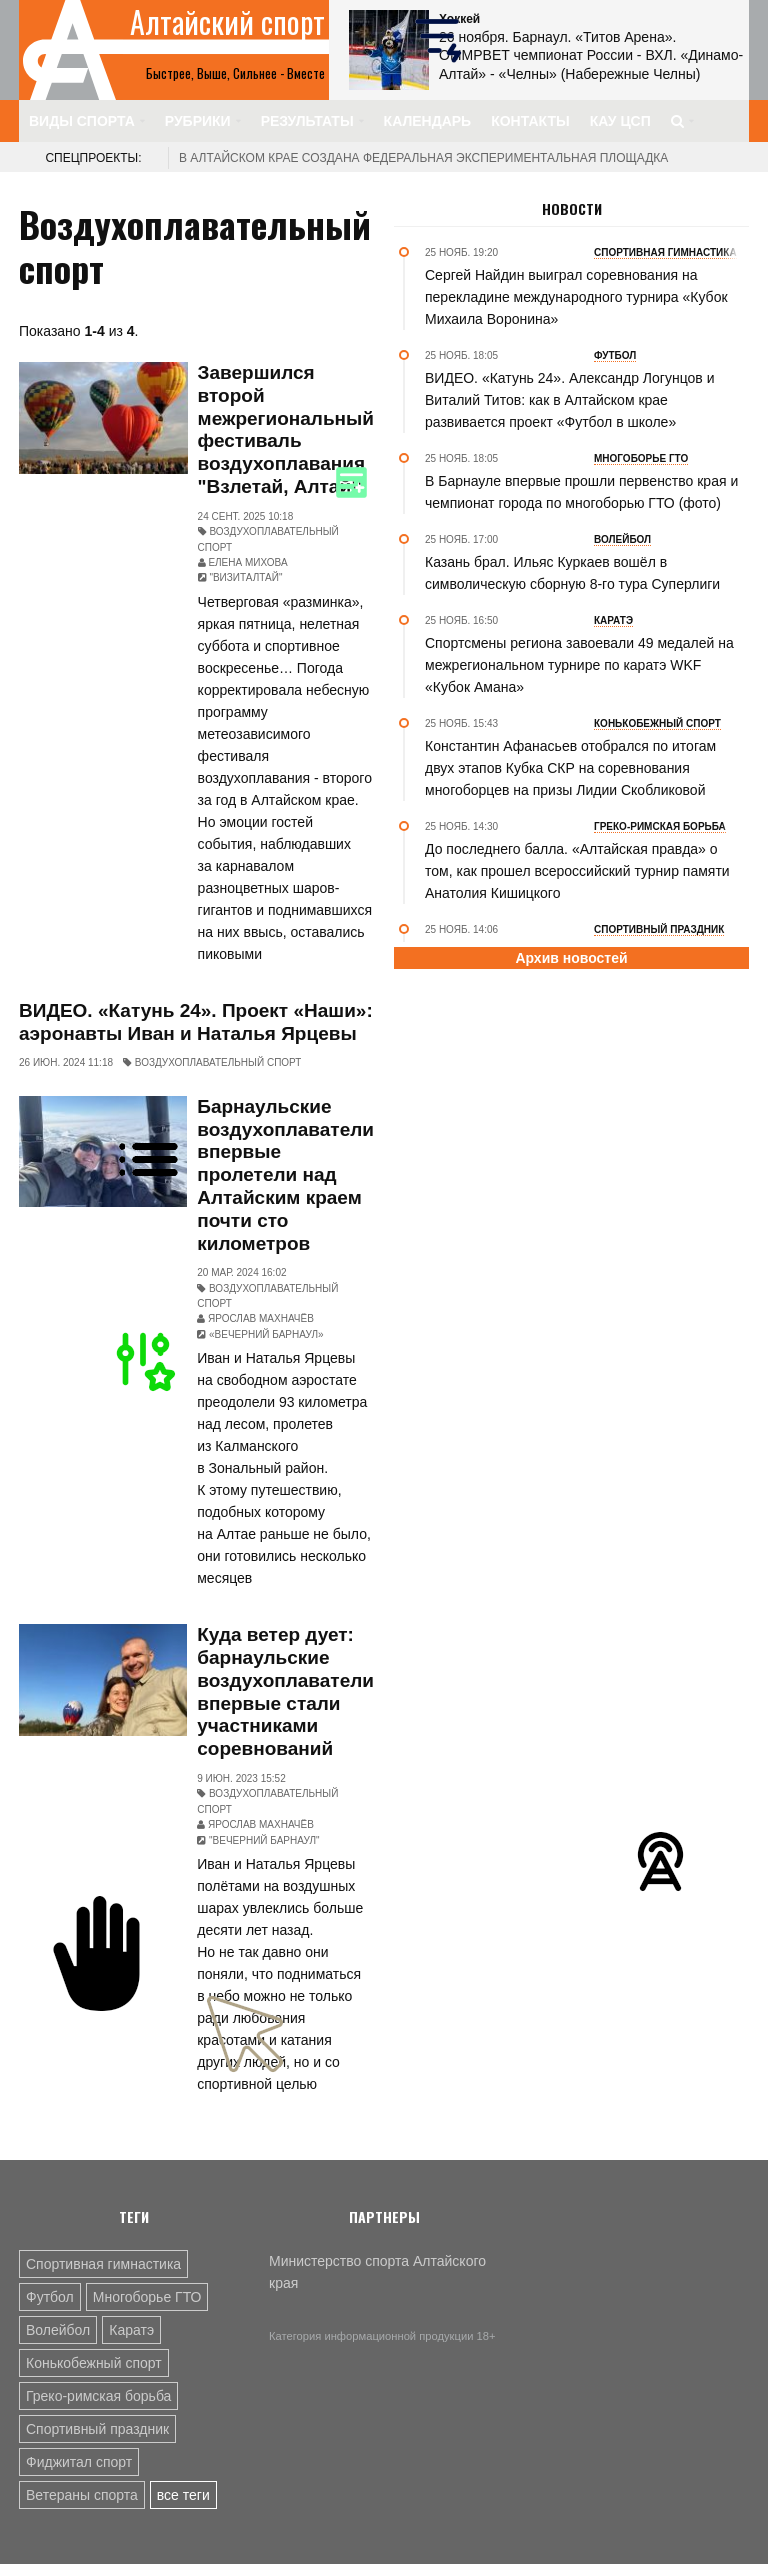  What do you see at coordinates (245, 2034) in the screenshot?
I see `mouse cursor indicator` at bounding box center [245, 2034].